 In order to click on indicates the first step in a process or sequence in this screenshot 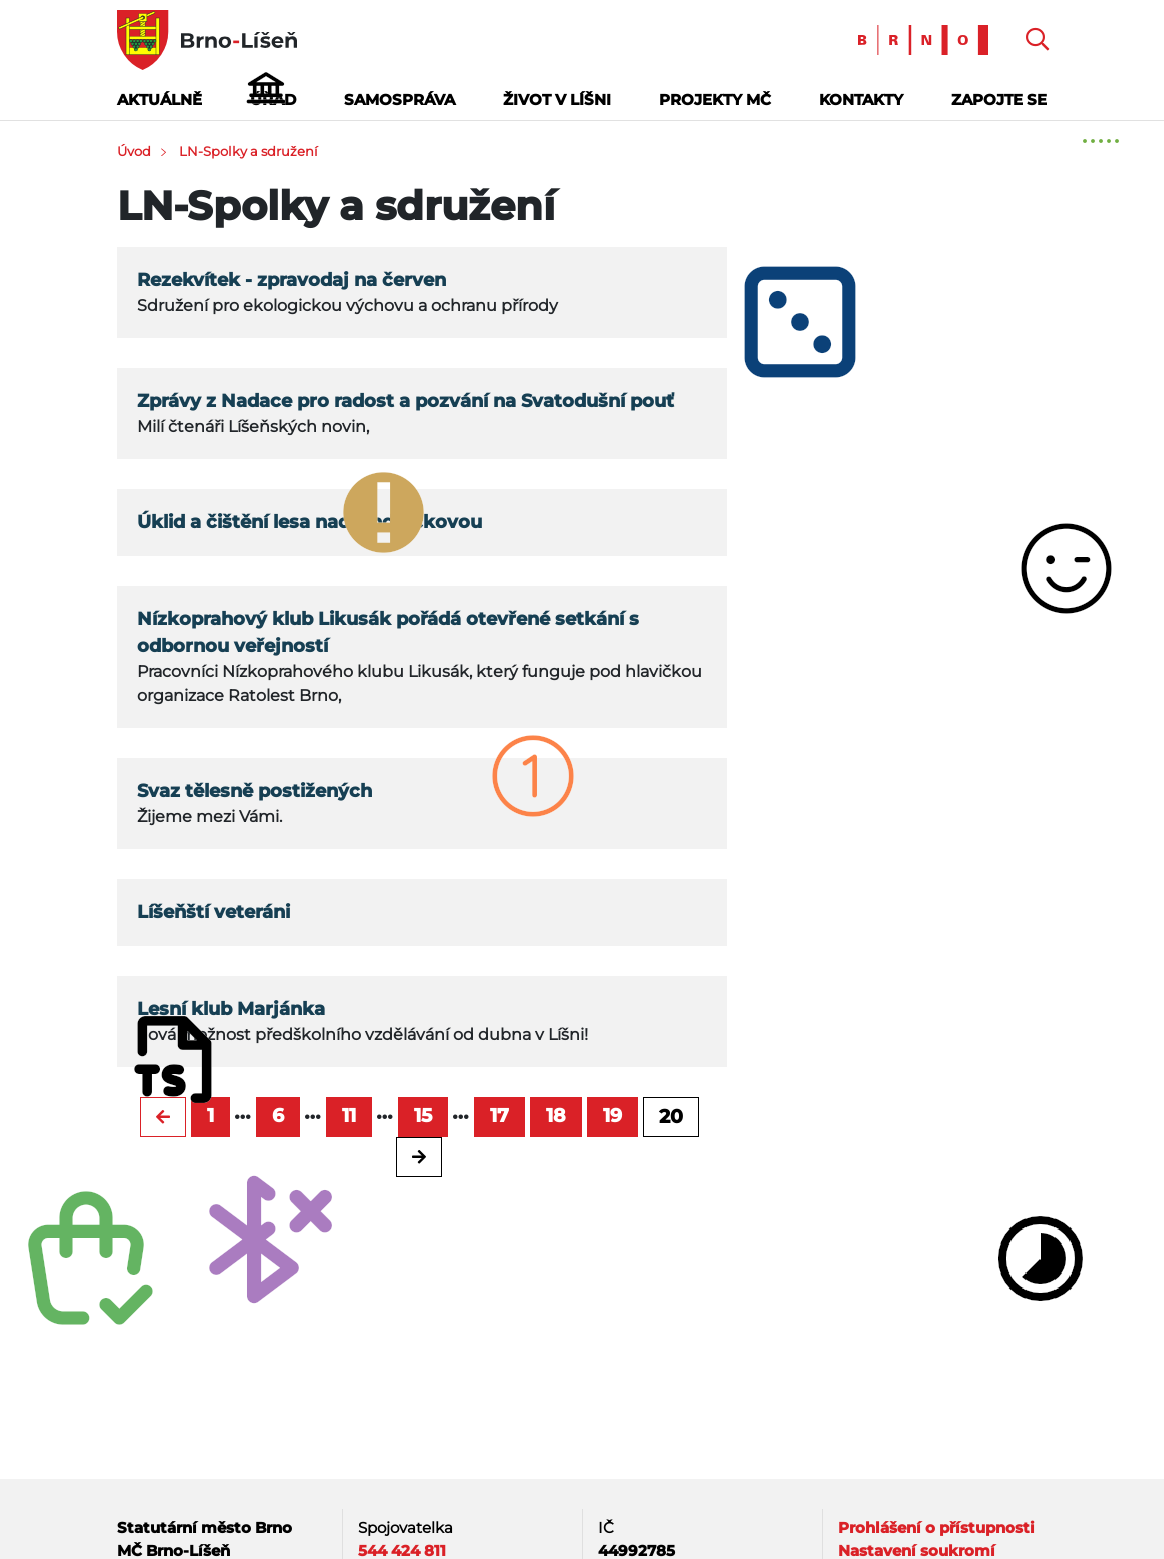, I will do `click(533, 776)`.